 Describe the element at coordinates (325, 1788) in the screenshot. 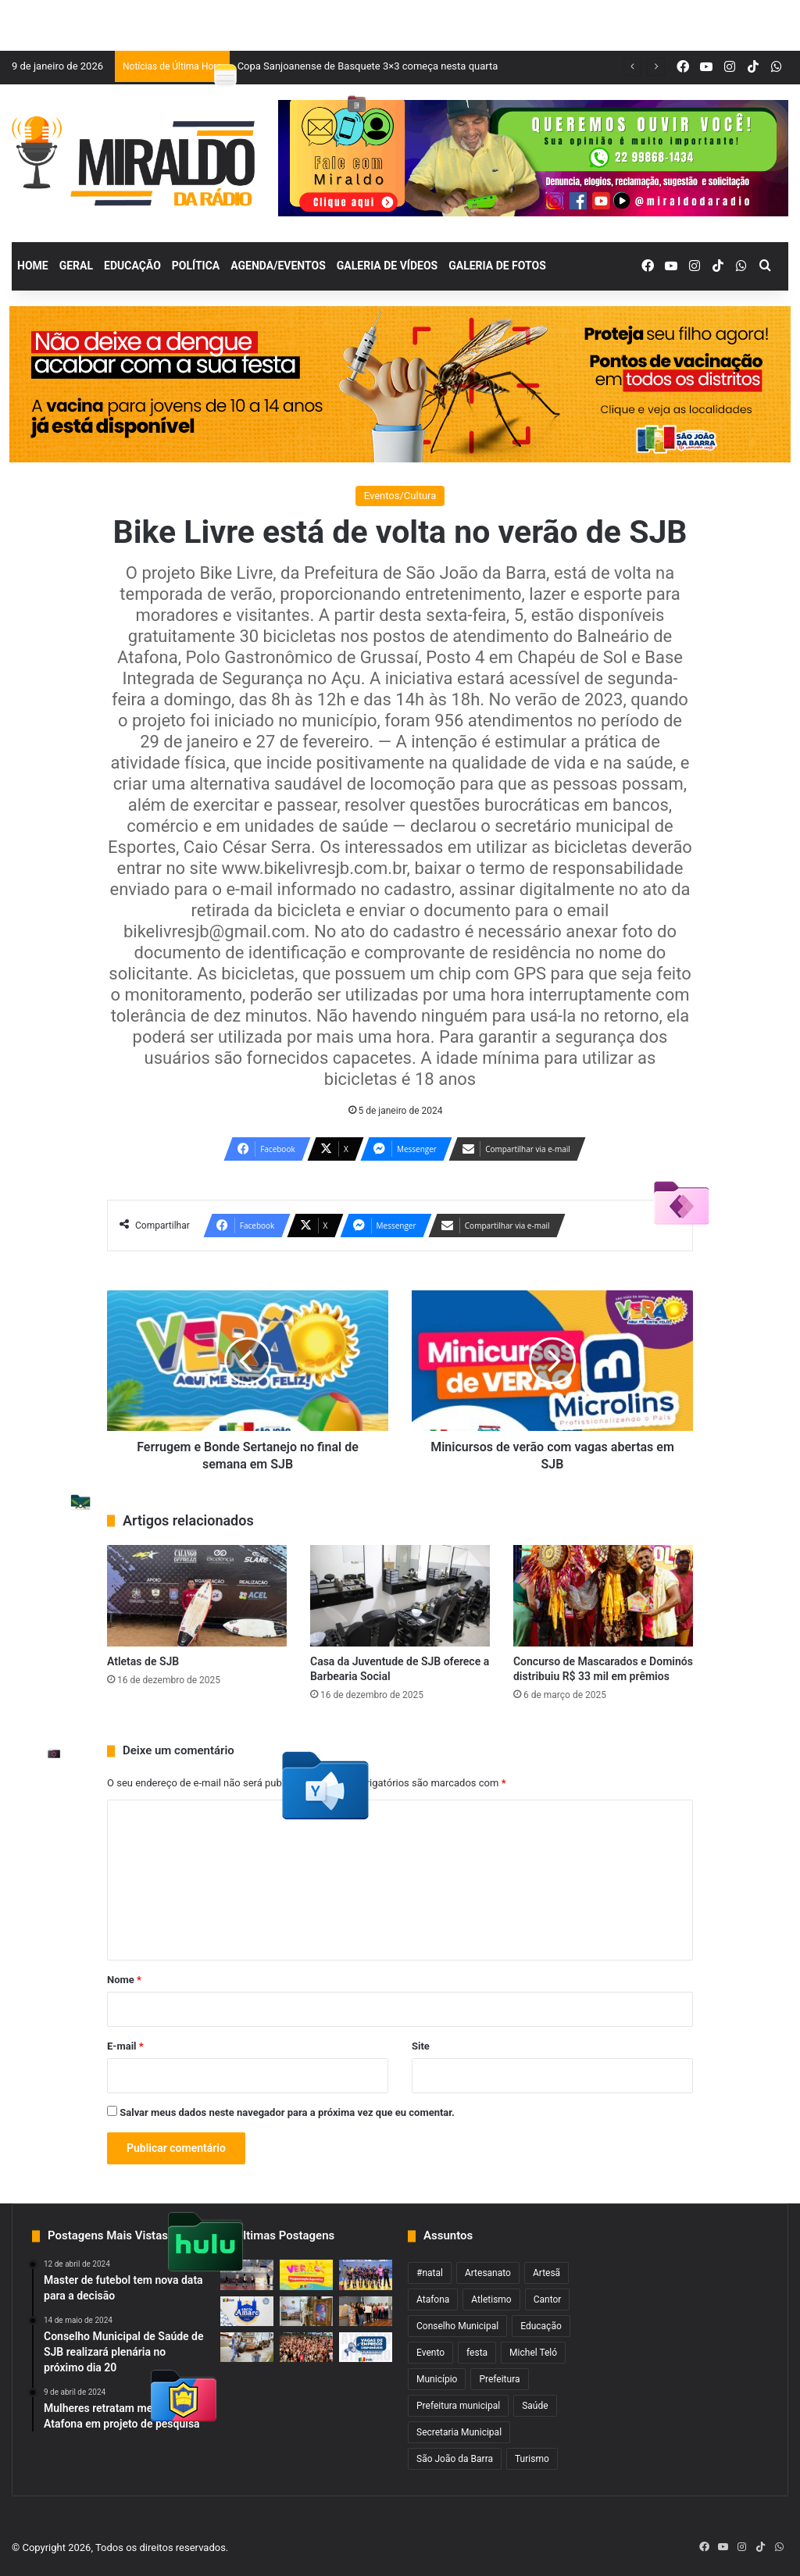

I see `open microsoft yammer files folder` at that location.